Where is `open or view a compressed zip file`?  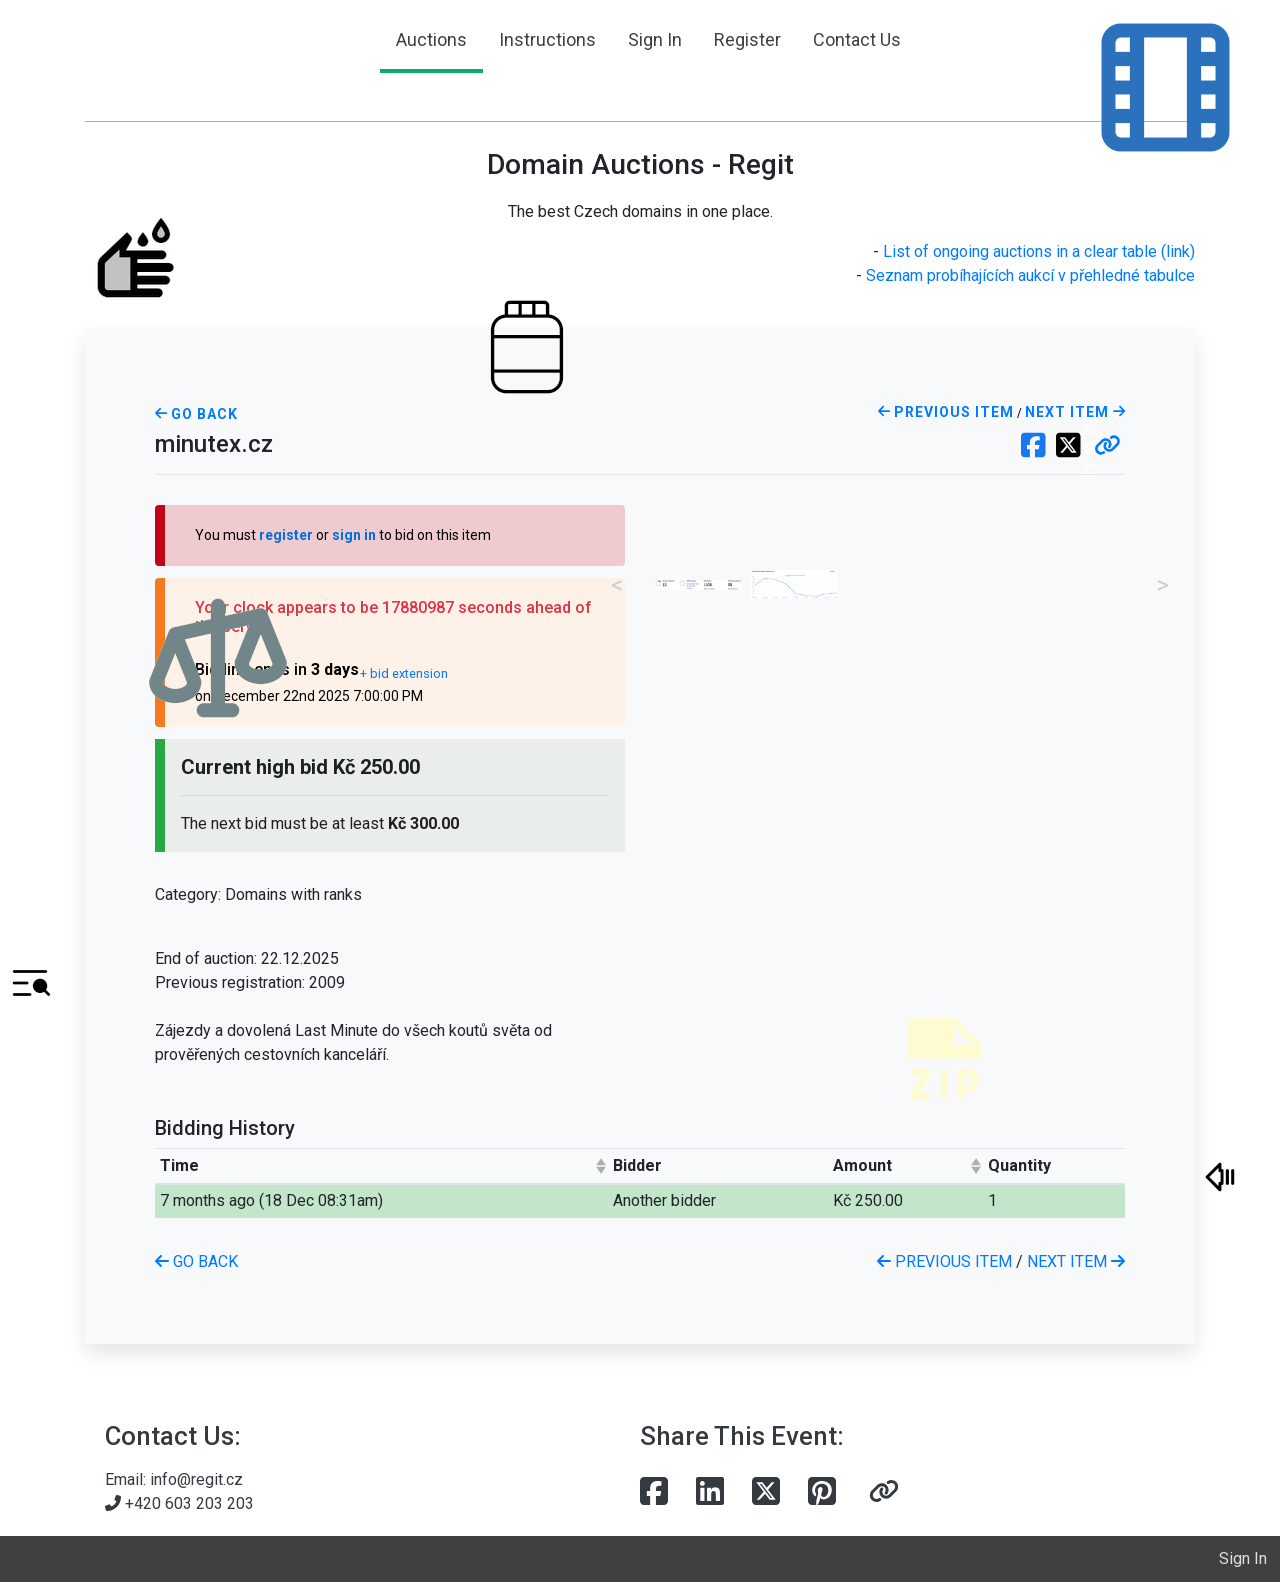 open or view a compressed zip file is located at coordinates (944, 1062).